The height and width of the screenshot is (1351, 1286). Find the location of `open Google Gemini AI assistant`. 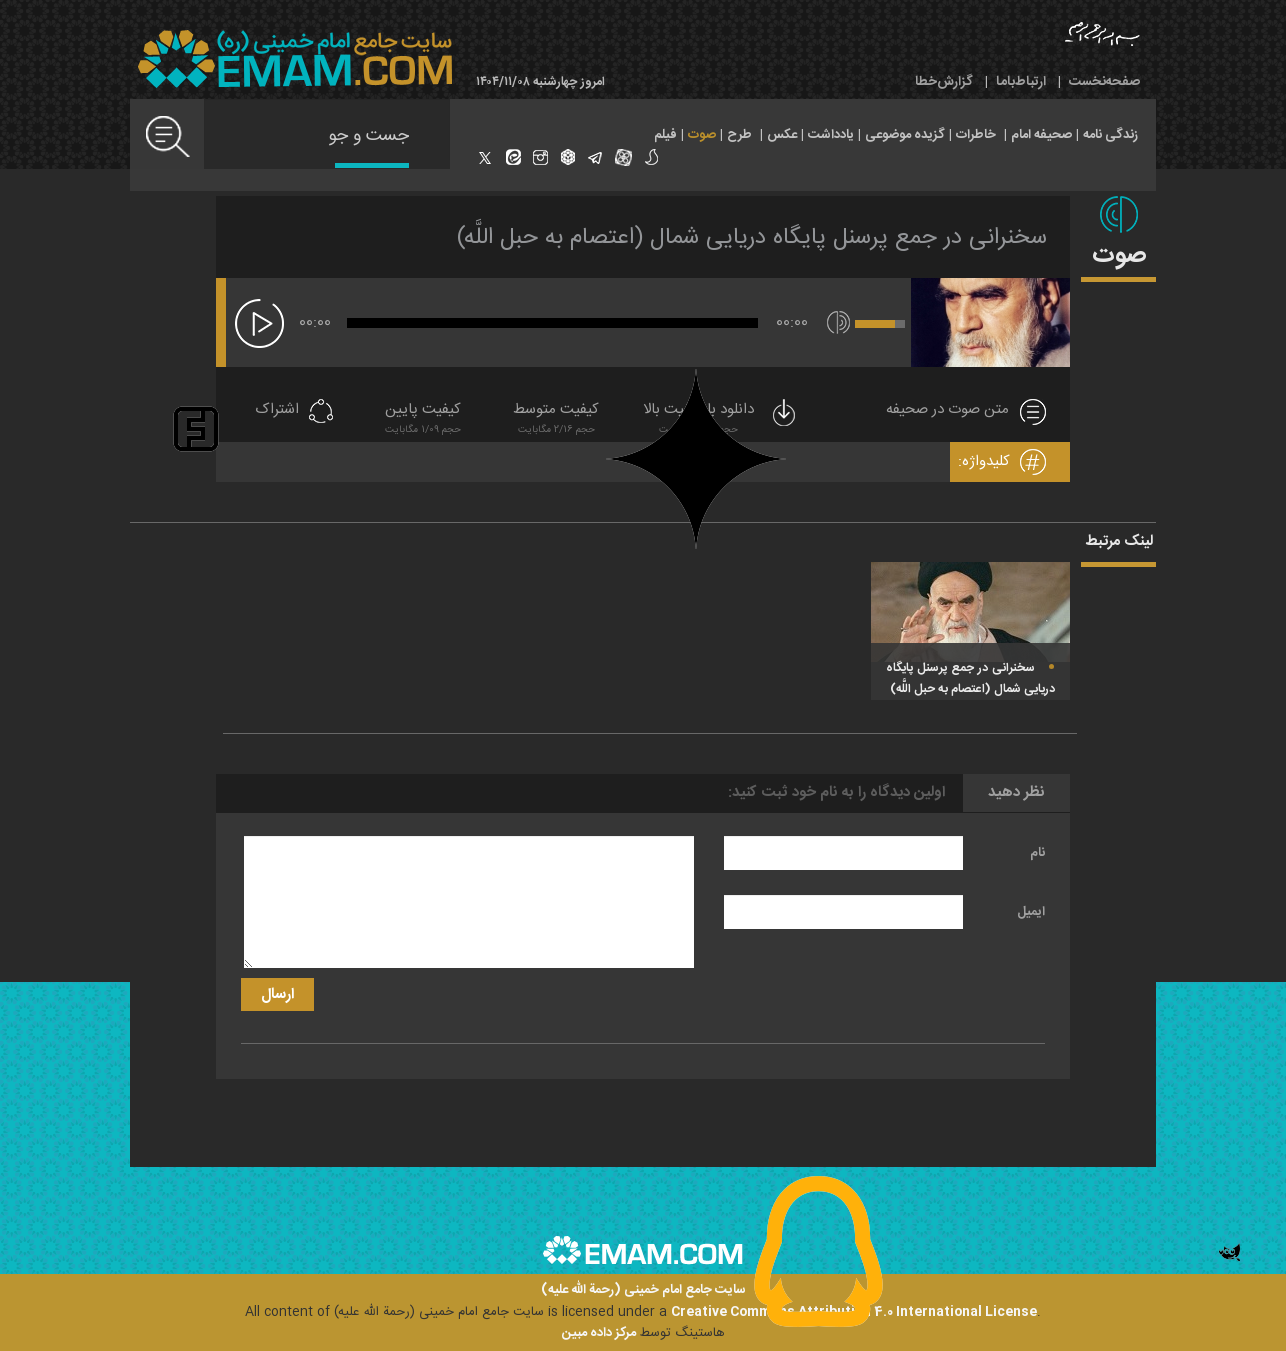

open Google Gemini AI assistant is located at coordinates (696, 459).